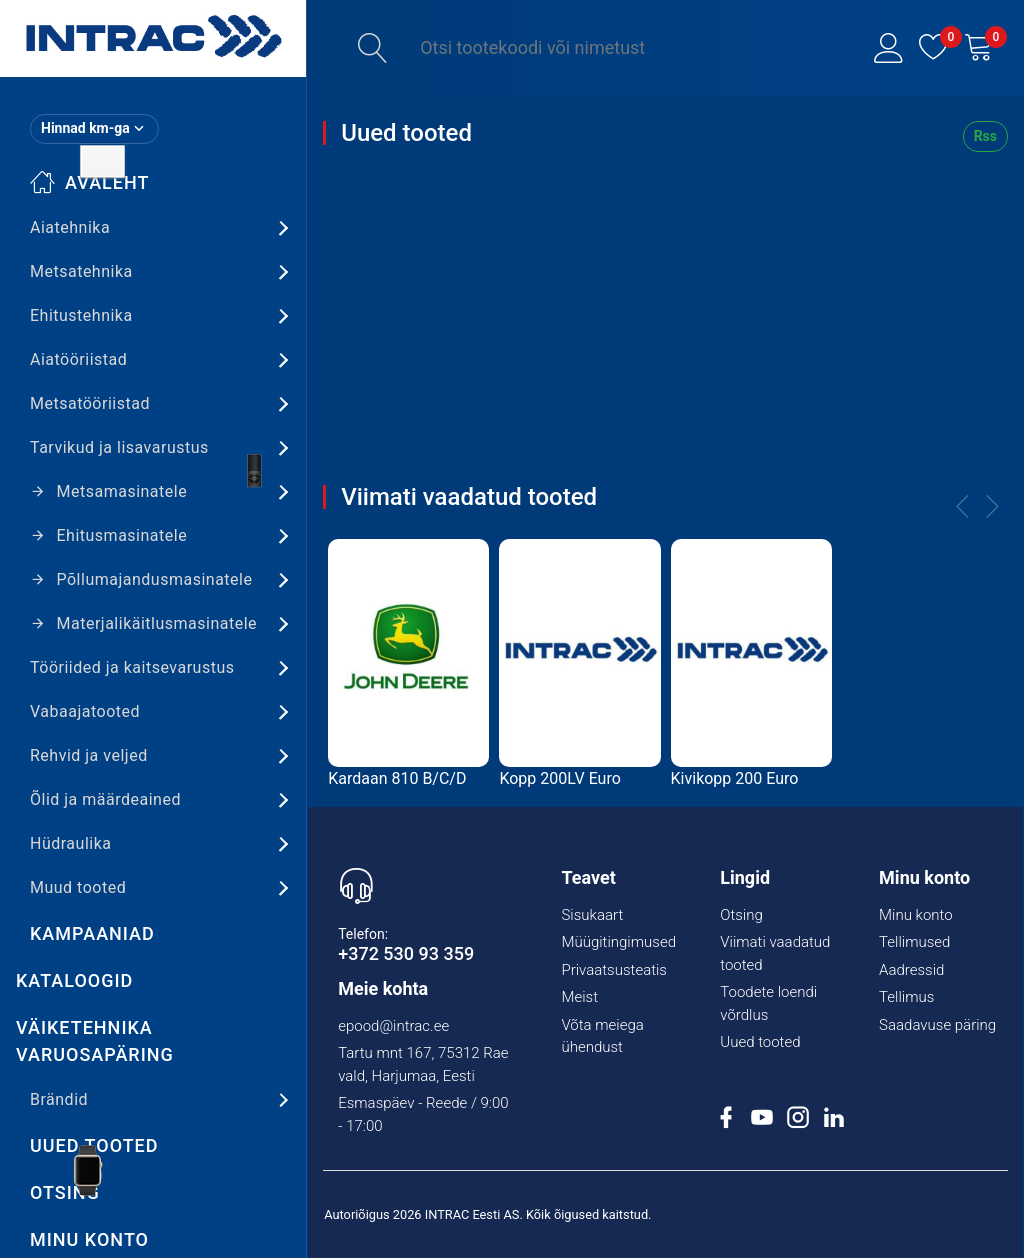 The width and height of the screenshot is (1024, 1258). What do you see at coordinates (102, 161) in the screenshot?
I see `generic bluetooth device placeholder` at bounding box center [102, 161].